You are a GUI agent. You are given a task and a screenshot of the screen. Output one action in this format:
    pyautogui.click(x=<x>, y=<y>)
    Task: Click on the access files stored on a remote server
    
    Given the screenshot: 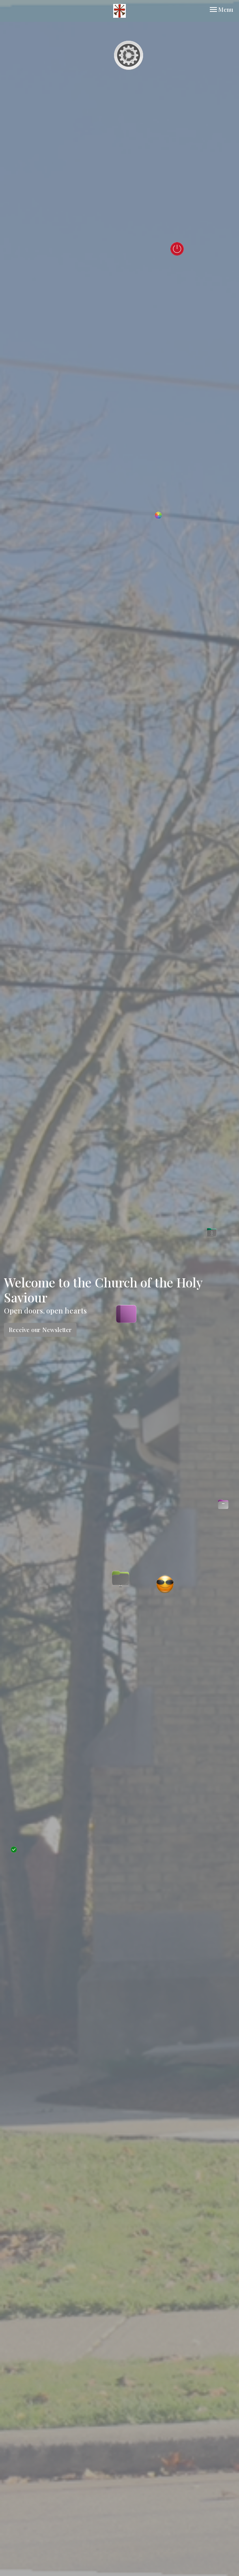 What is the action you would take?
    pyautogui.click(x=120, y=1579)
    